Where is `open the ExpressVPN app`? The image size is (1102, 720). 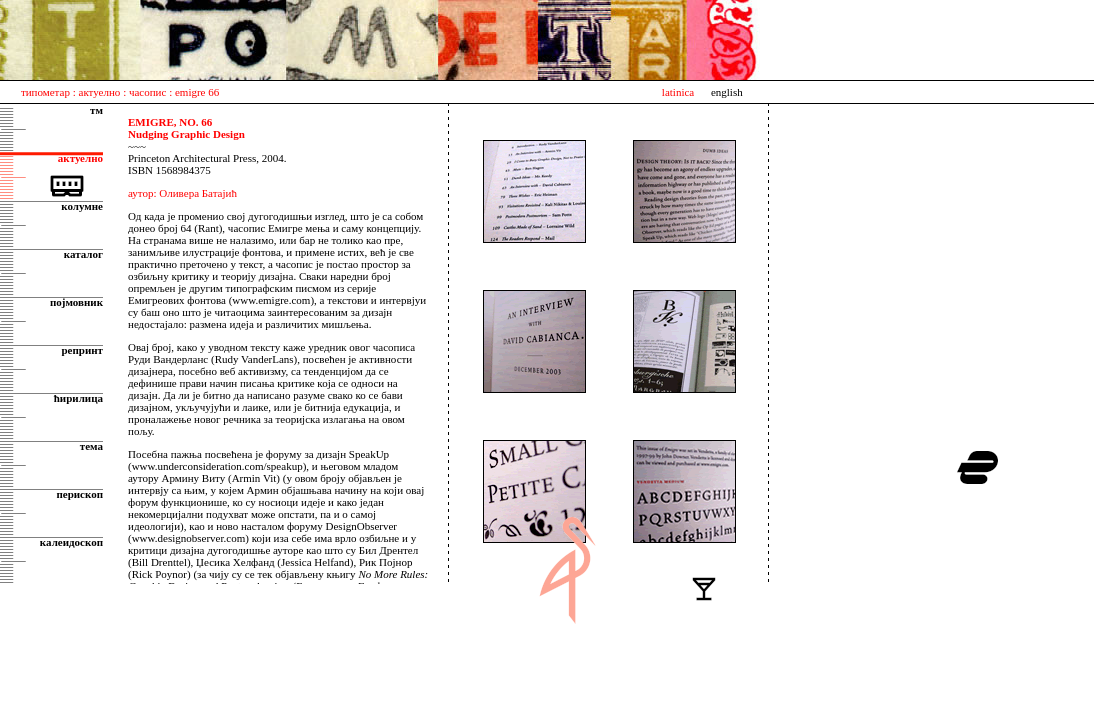
open the ExpressVPN app is located at coordinates (977, 467).